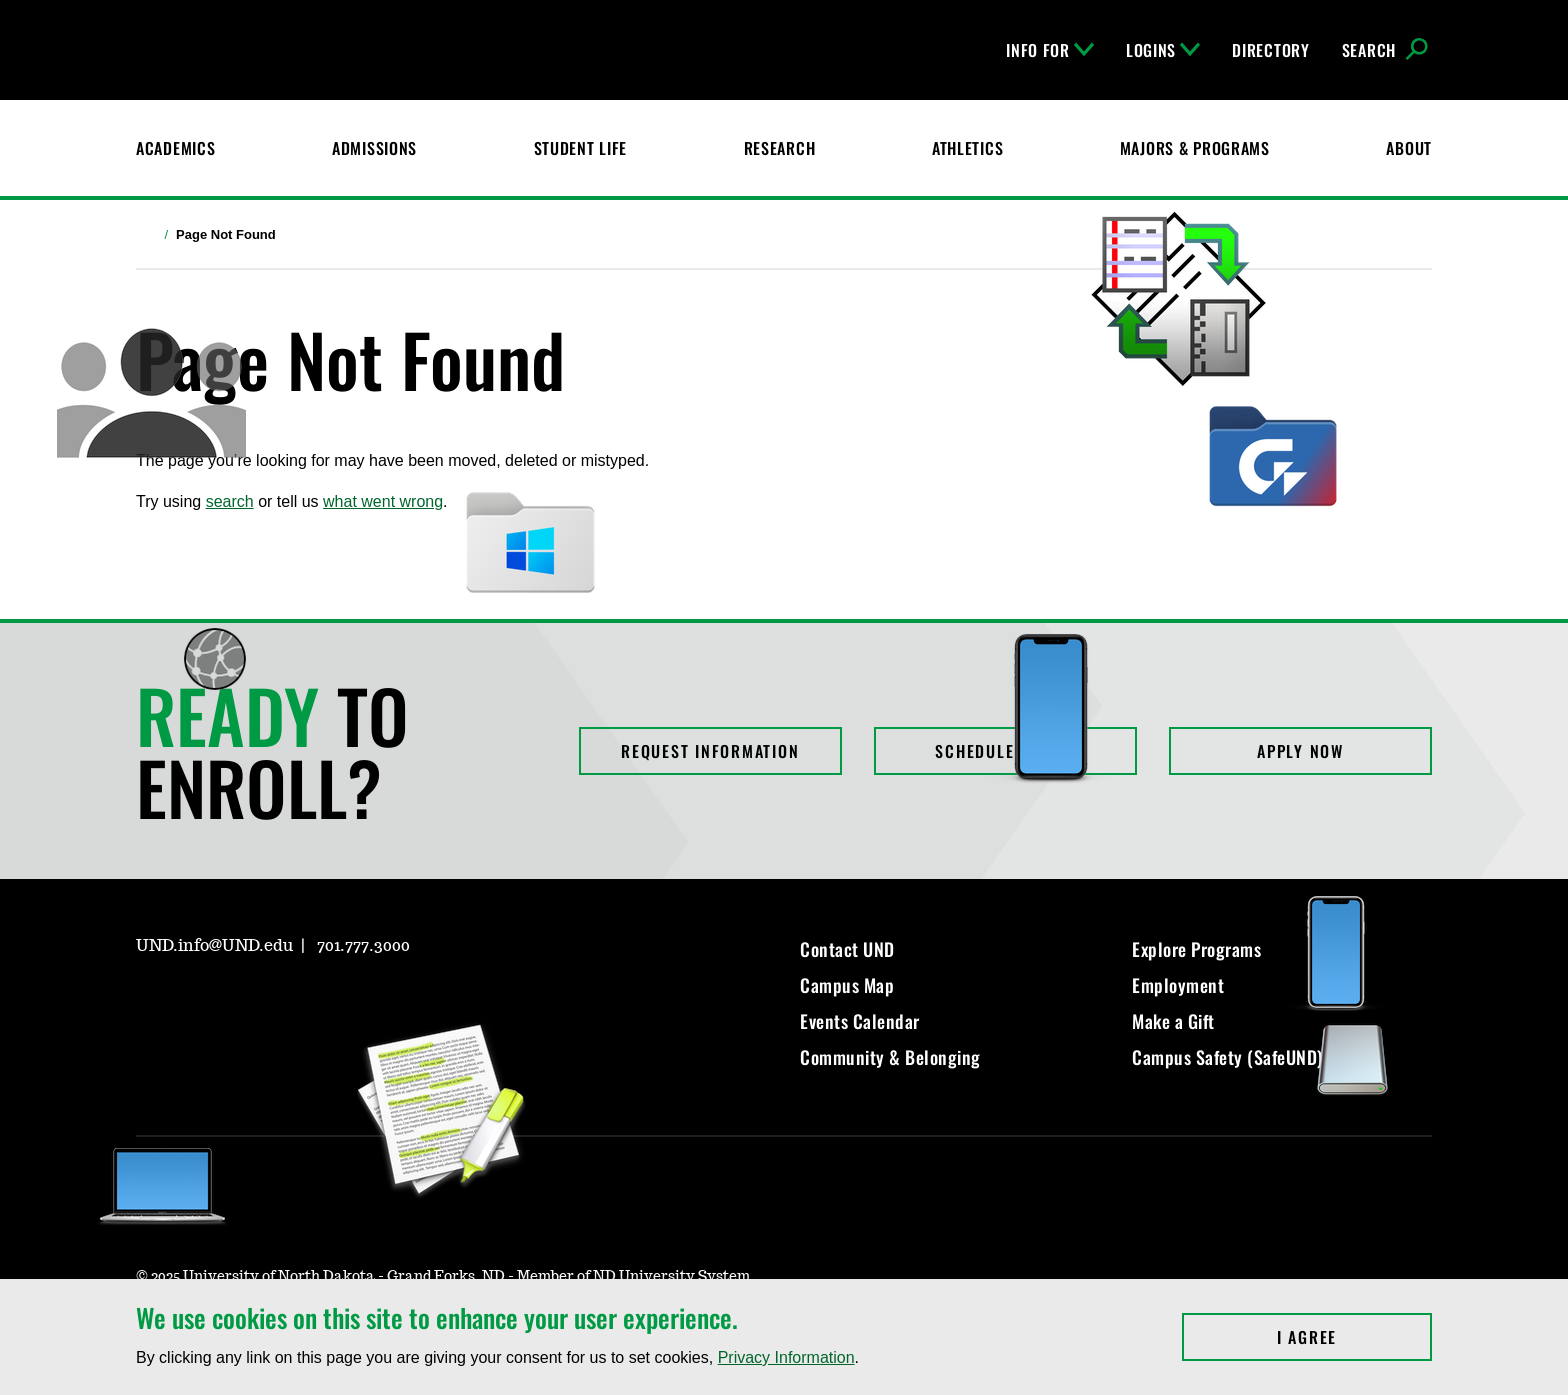  I want to click on summarize or highlight key points in a document, so click(445, 1109).